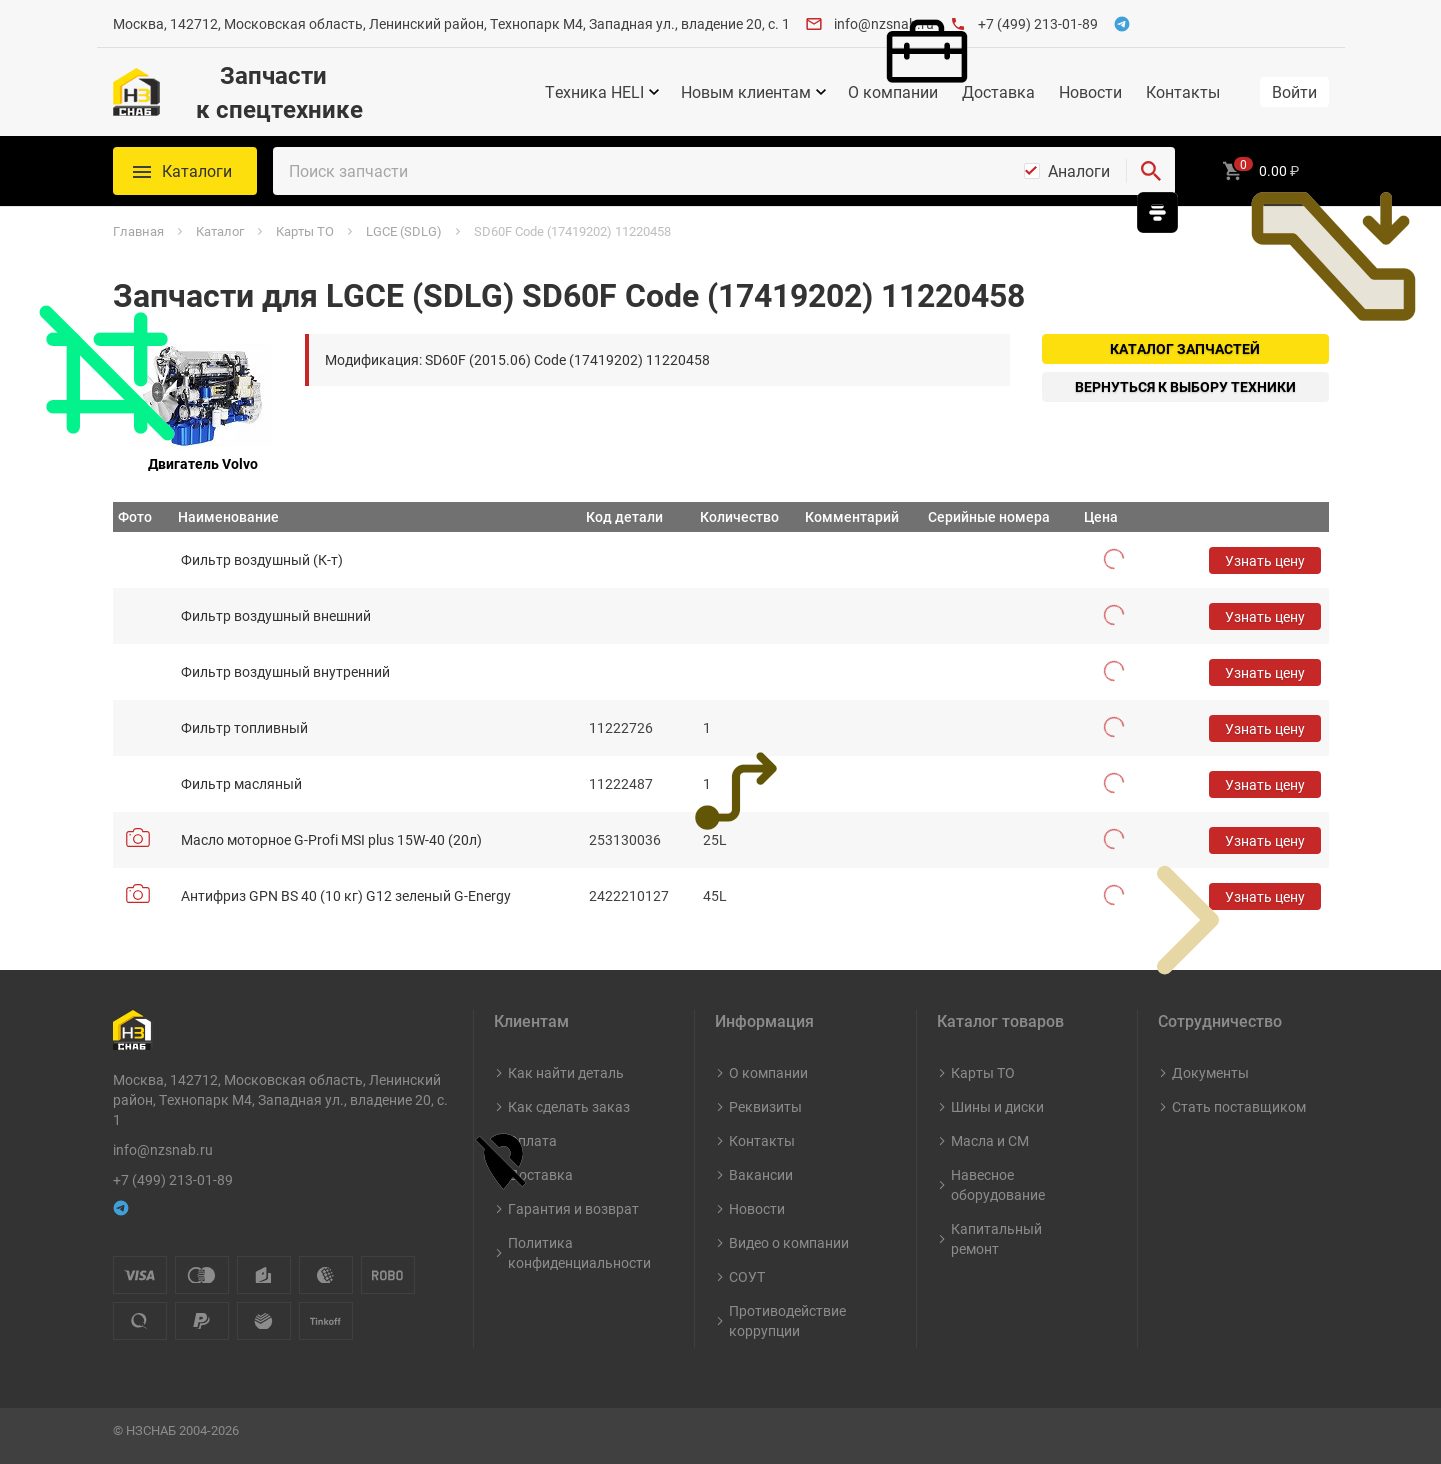 Image resolution: width=1441 pixels, height=1464 pixels. Describe the element at coordinates (107, 373) in the screenshot. I see `disable frame or crop boundaries` at that location.